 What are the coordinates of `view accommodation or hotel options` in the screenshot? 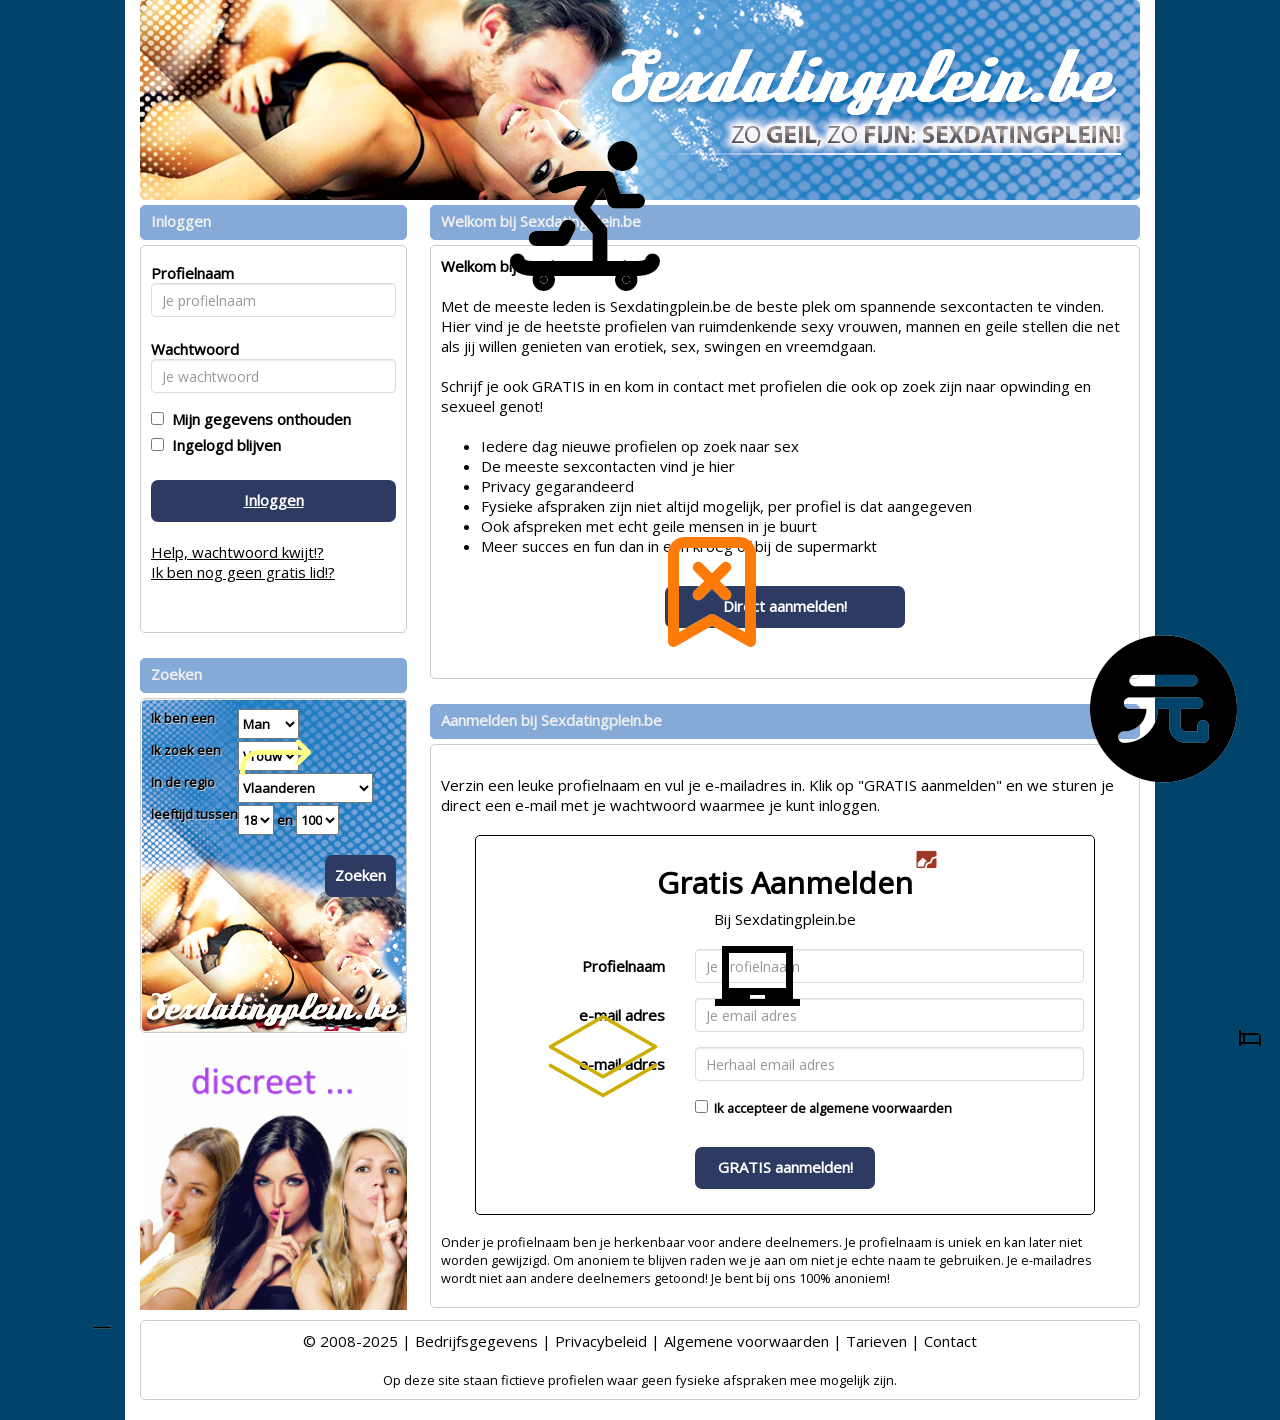 It's located at (1250, 1038).